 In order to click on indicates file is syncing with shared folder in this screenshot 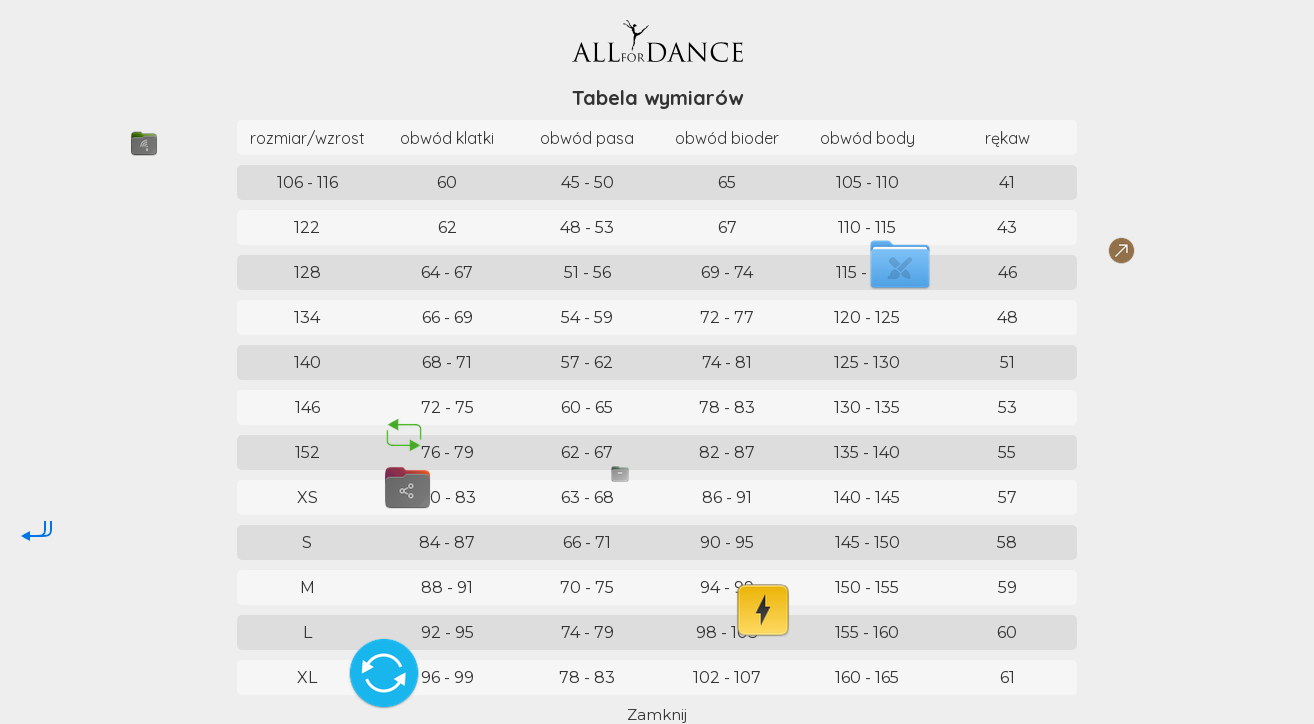, I will do `click(384, 673)`.